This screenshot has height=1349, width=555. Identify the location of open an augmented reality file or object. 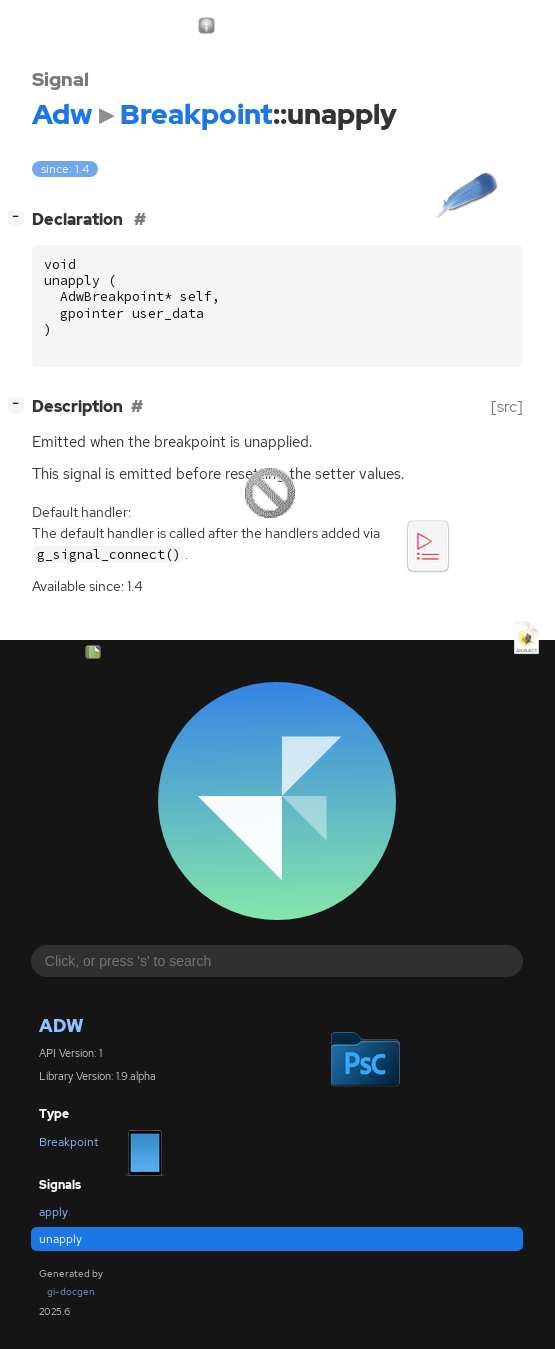
(526, 638).